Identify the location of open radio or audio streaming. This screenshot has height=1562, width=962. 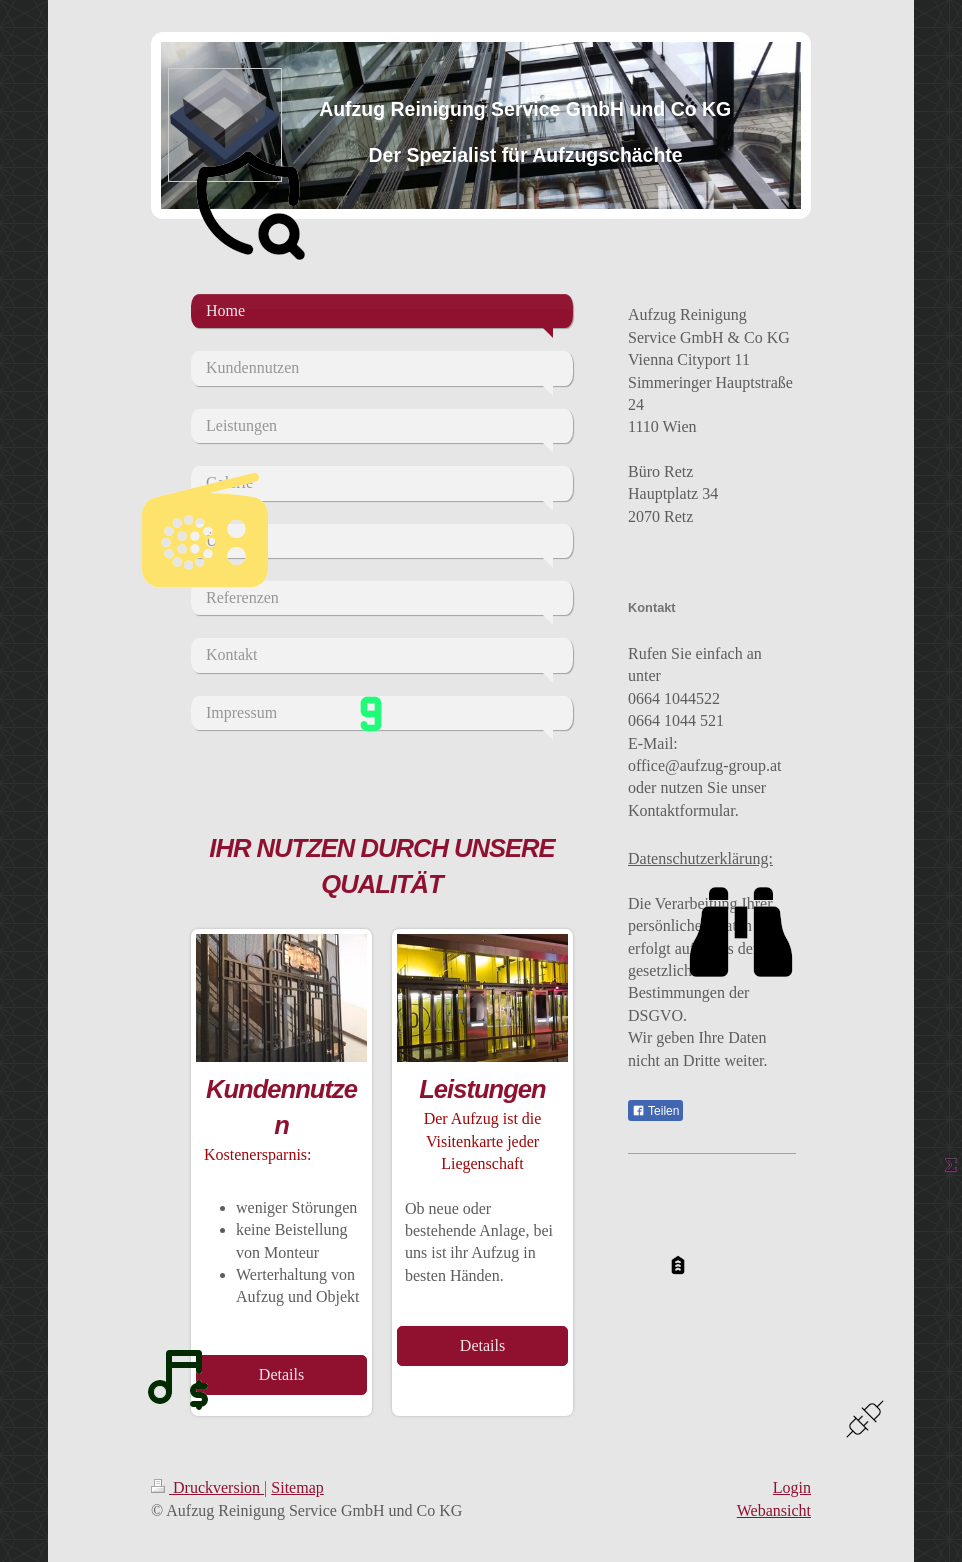
(205, 529).